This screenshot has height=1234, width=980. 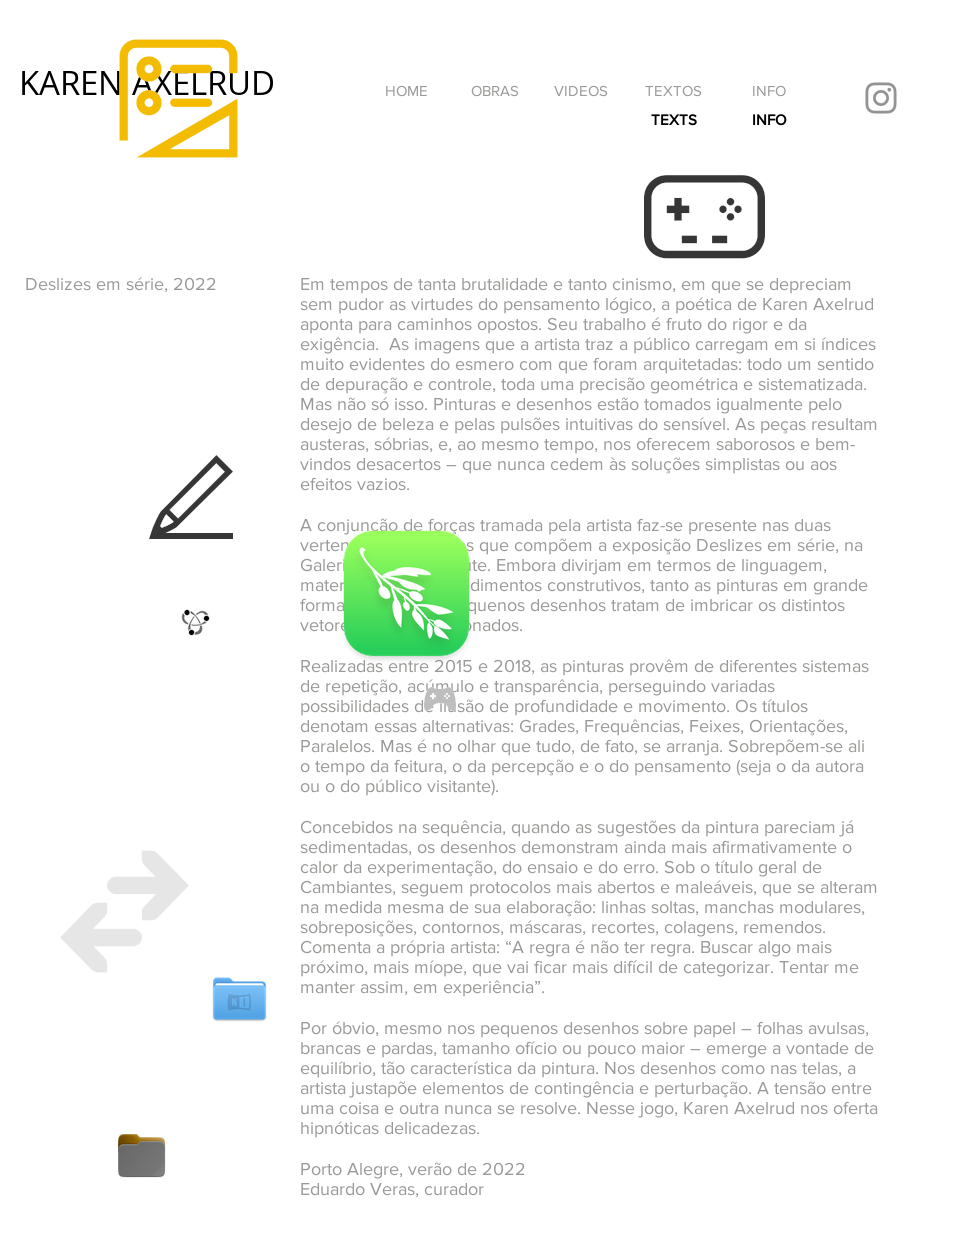 What do you see at coordinates (178, 98) in the screenshot?
I see `open GNOME Glade interface designer` at bounding box center [178, 98].